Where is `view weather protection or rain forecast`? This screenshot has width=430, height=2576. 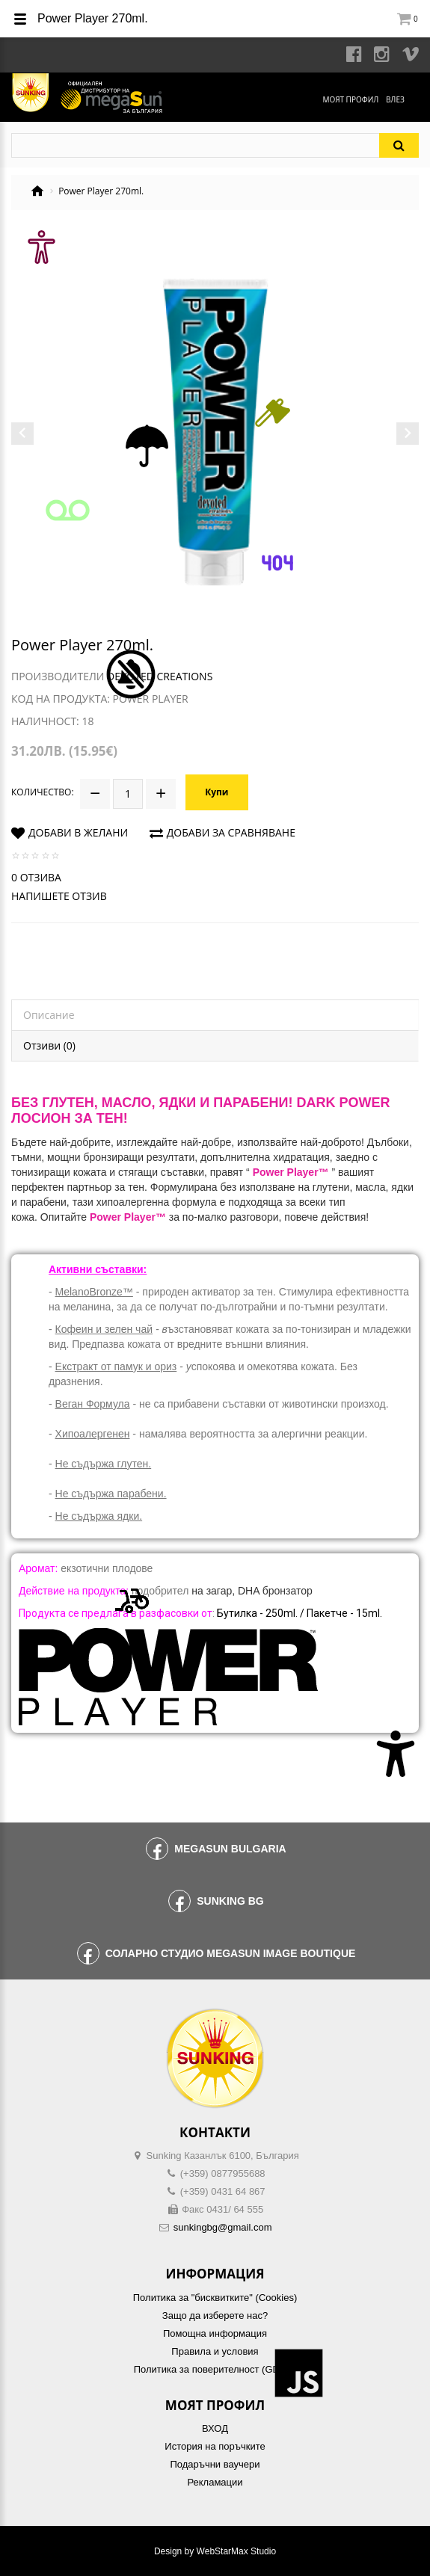 view weather protection or rain forecast is located at coordinates (147, 446).